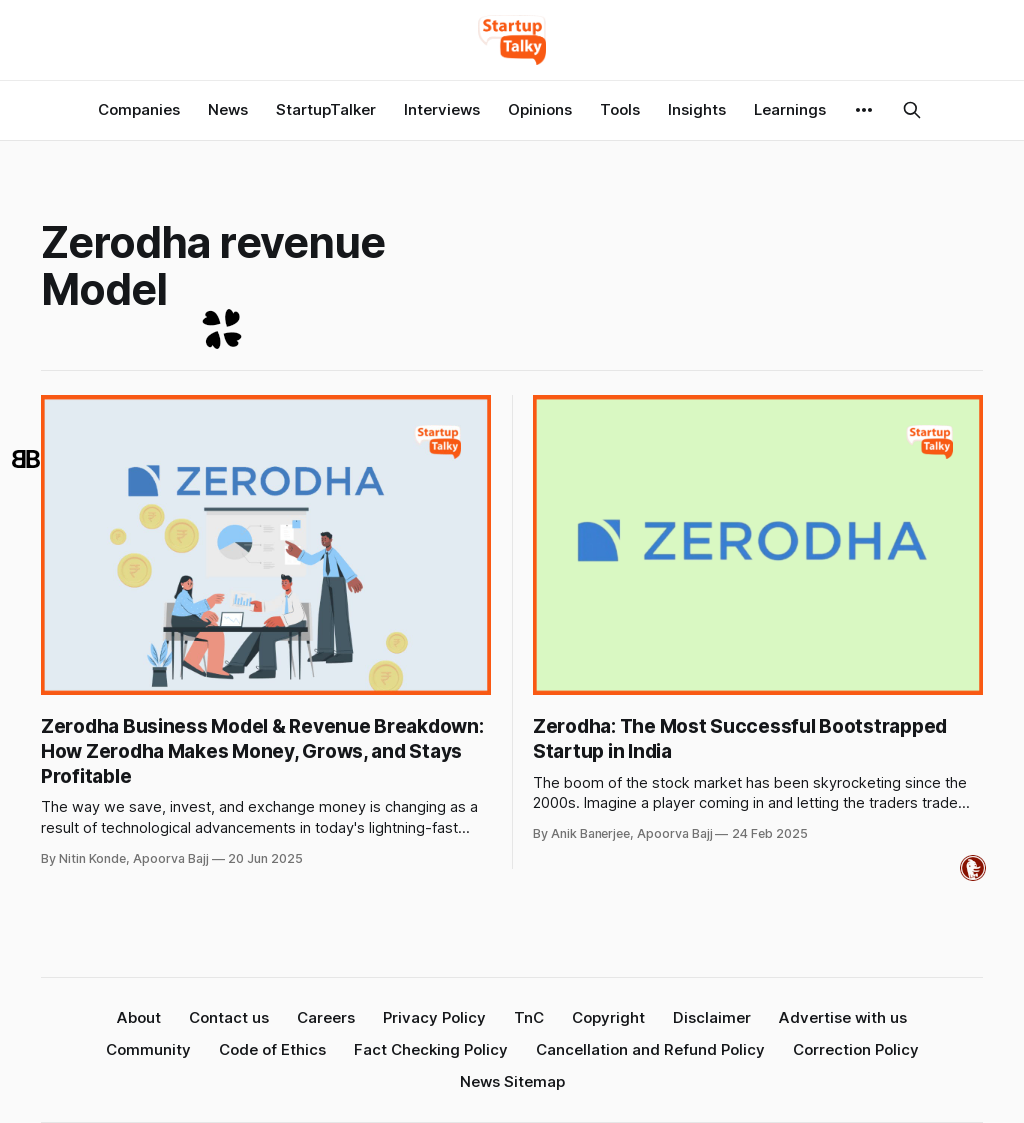 The width and height of the screenshot is (1024, 1123). Describe the element at coordinates (26, 459) in the screenshot. I see `NodeBB forum software logo` at that location.